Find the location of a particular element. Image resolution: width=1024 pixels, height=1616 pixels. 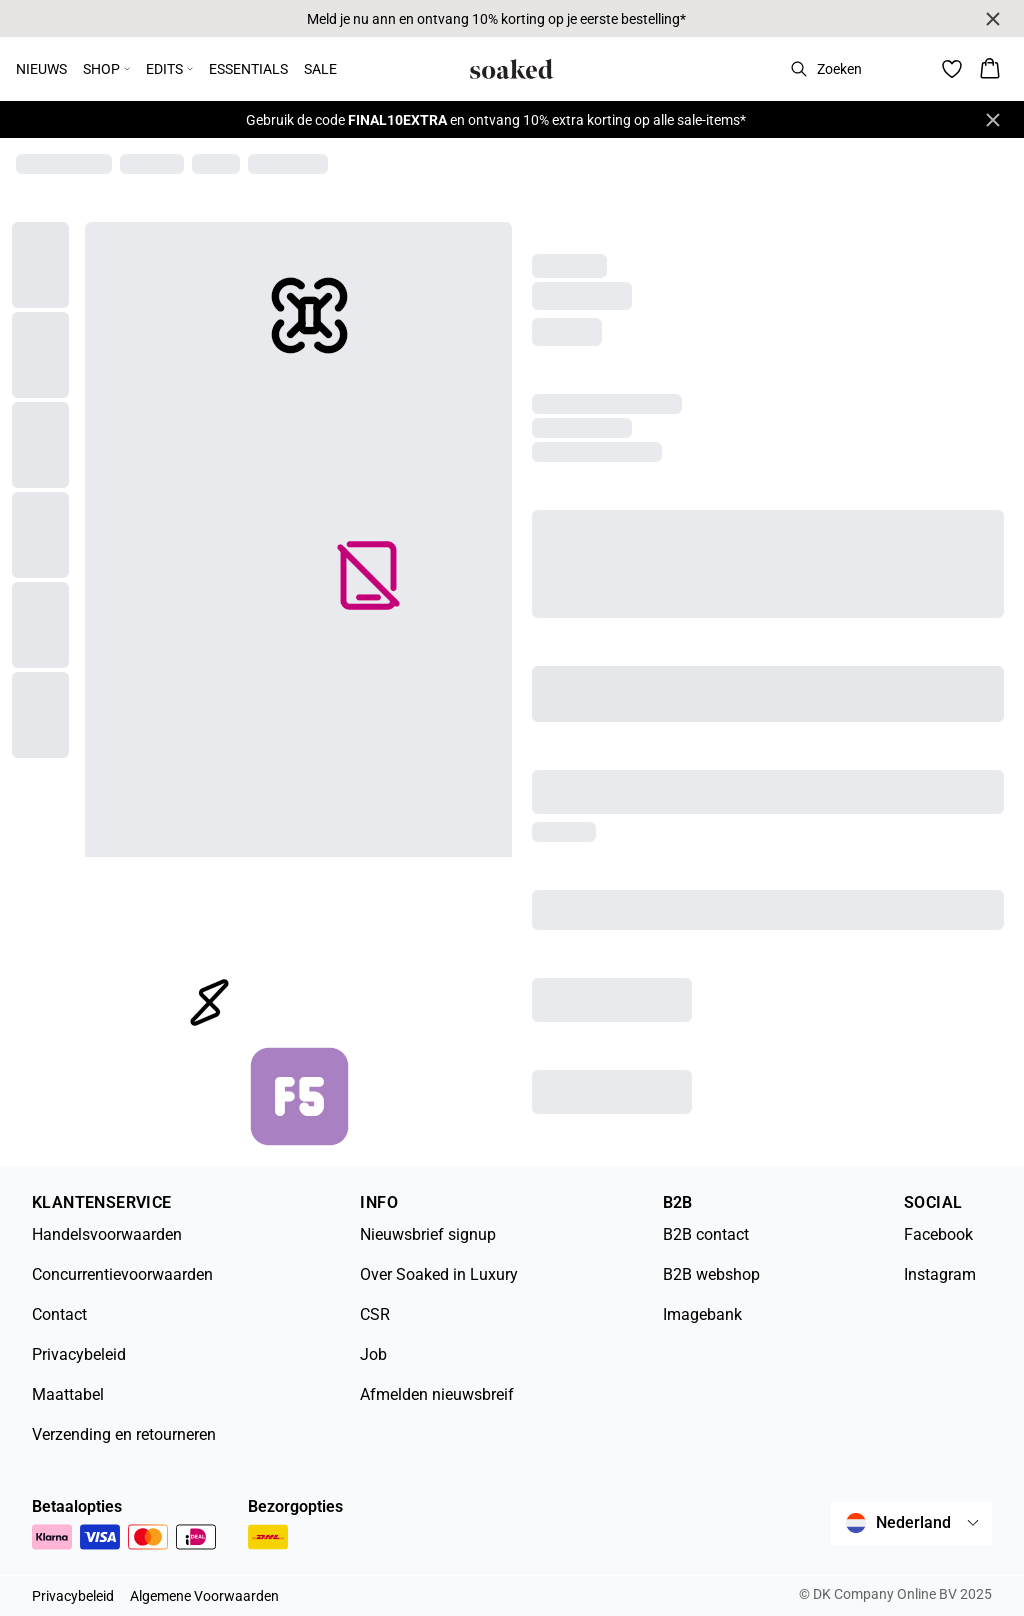

ipad device is disabled or unavailable is located at coordinates (368, 575).